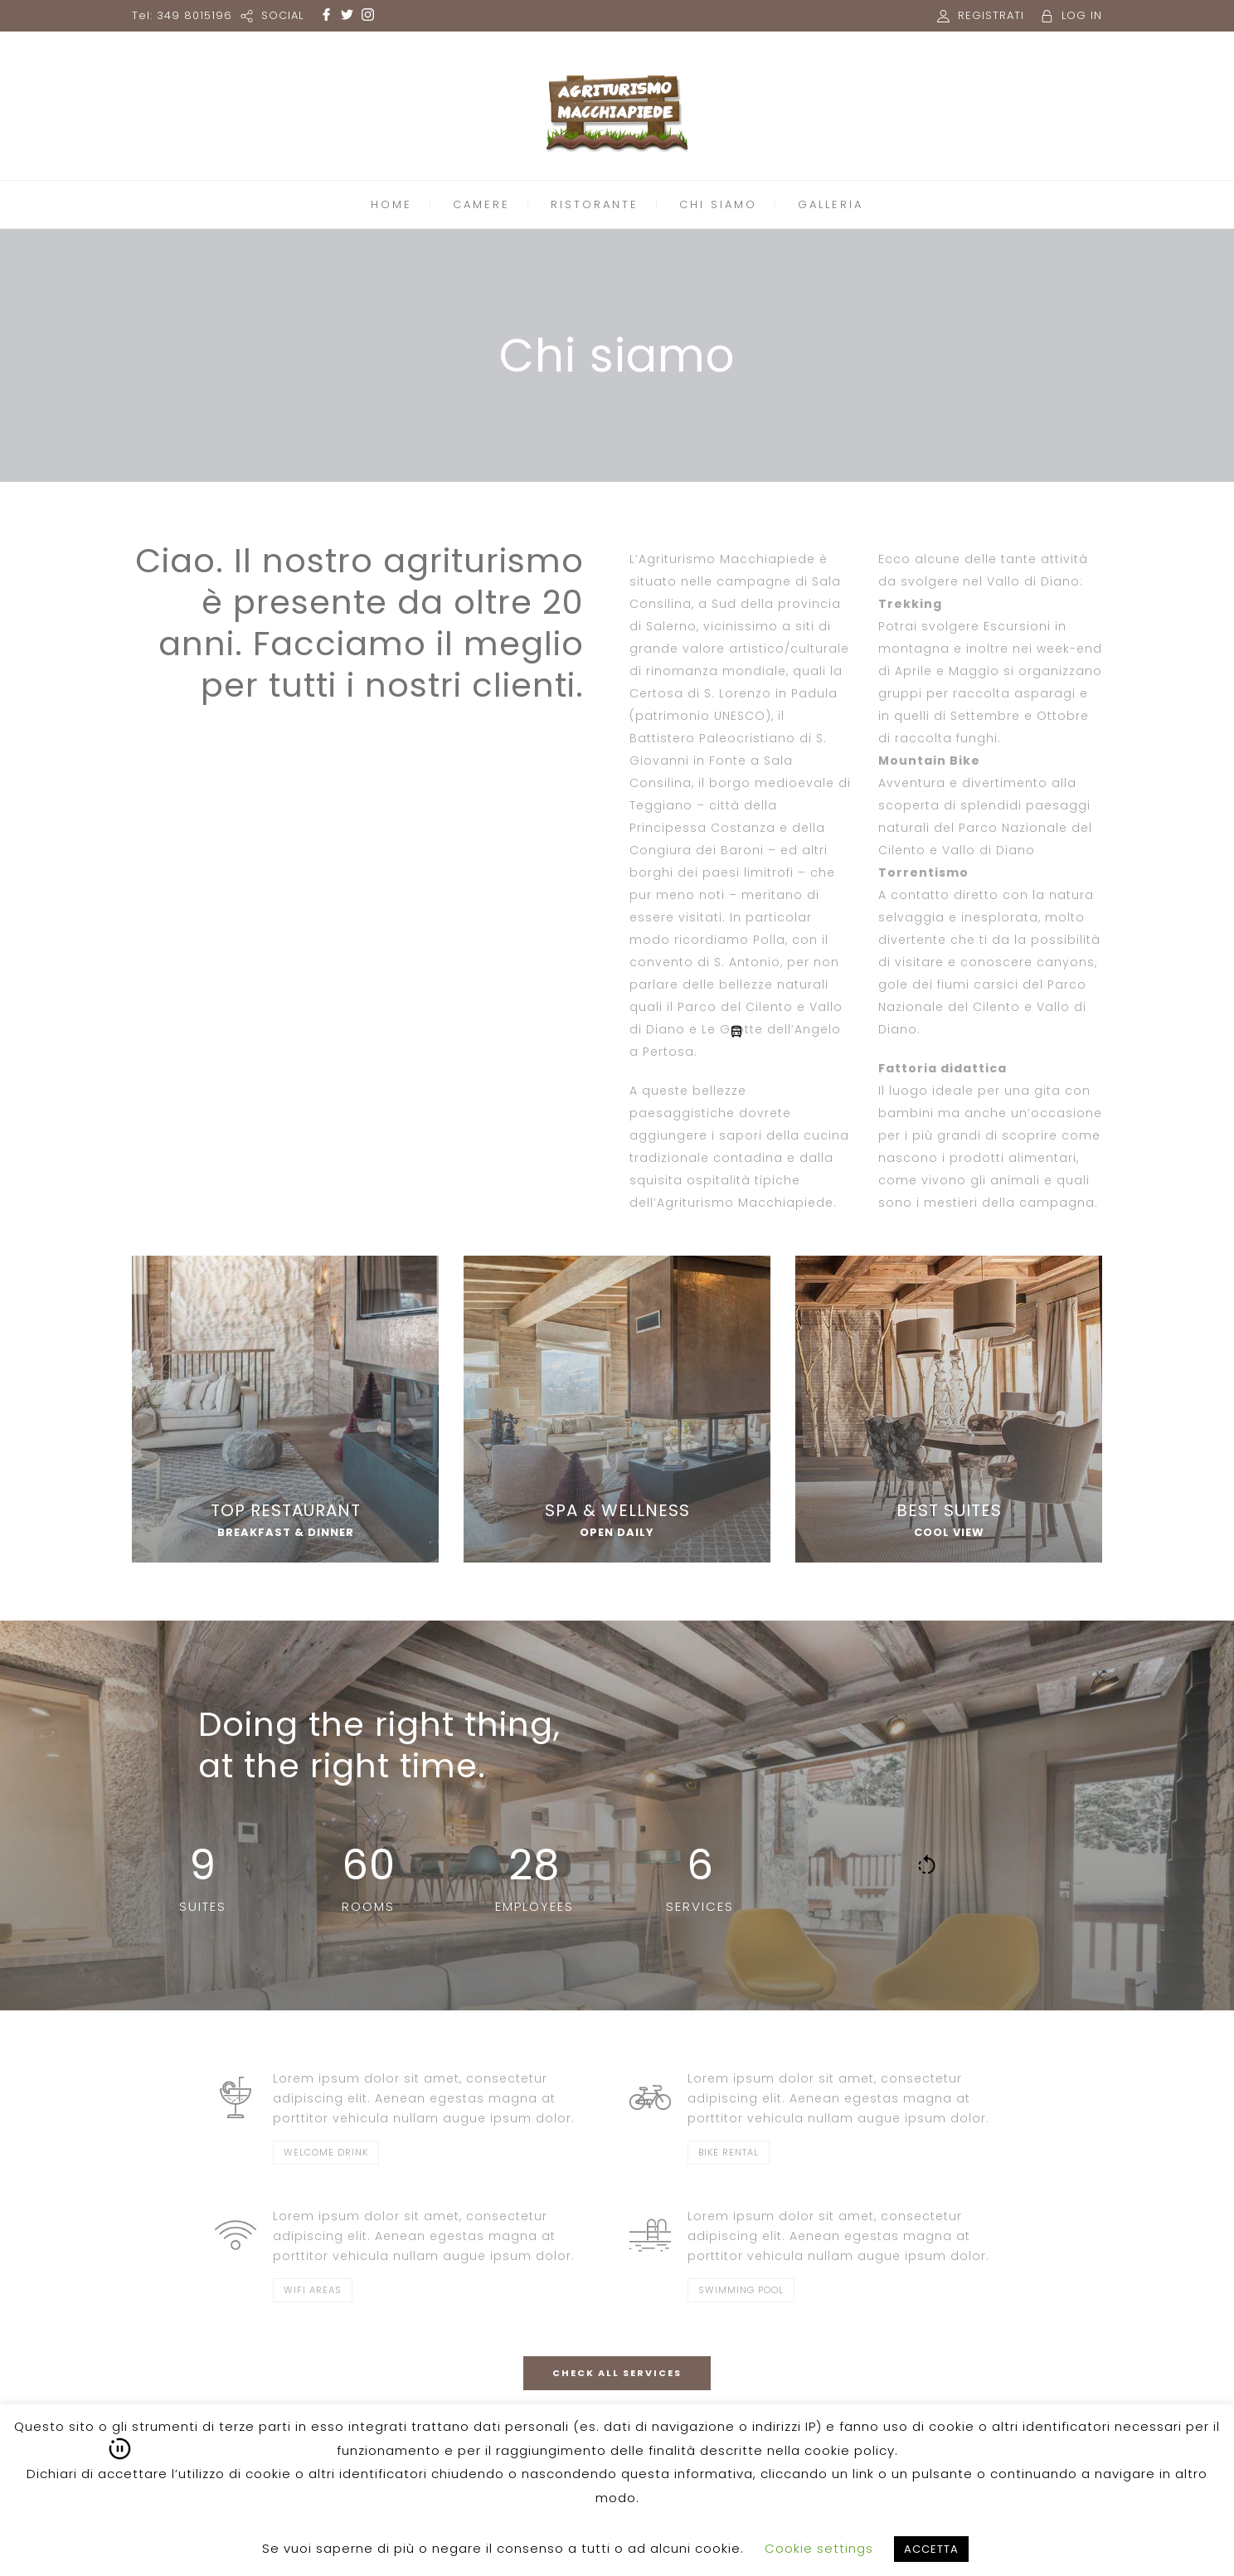 The image size is (1234, 2576). What do you see at coordinates (736, 1032) in the screenshot?
I see `get bus directions or routes` at bounding box center [736, 1032].